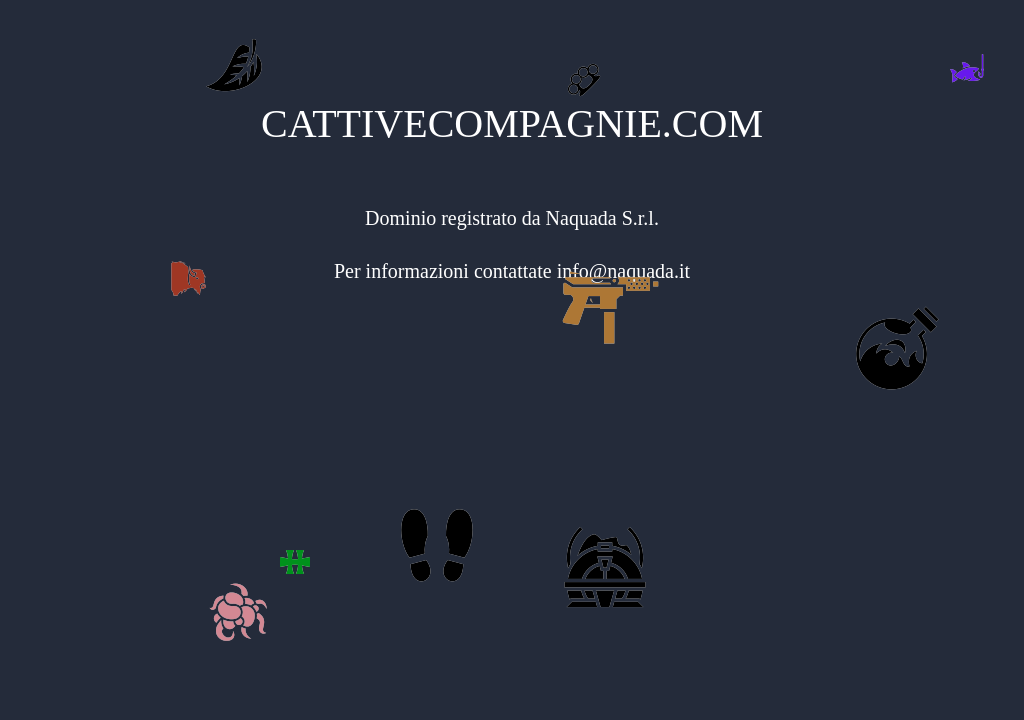 The height and width of the screenshot is (720, 1024). What do you see at coordinates (898, 348) in the screenshot?
I see `use a fire potion or consumable item` at bounding box center [898, 348].